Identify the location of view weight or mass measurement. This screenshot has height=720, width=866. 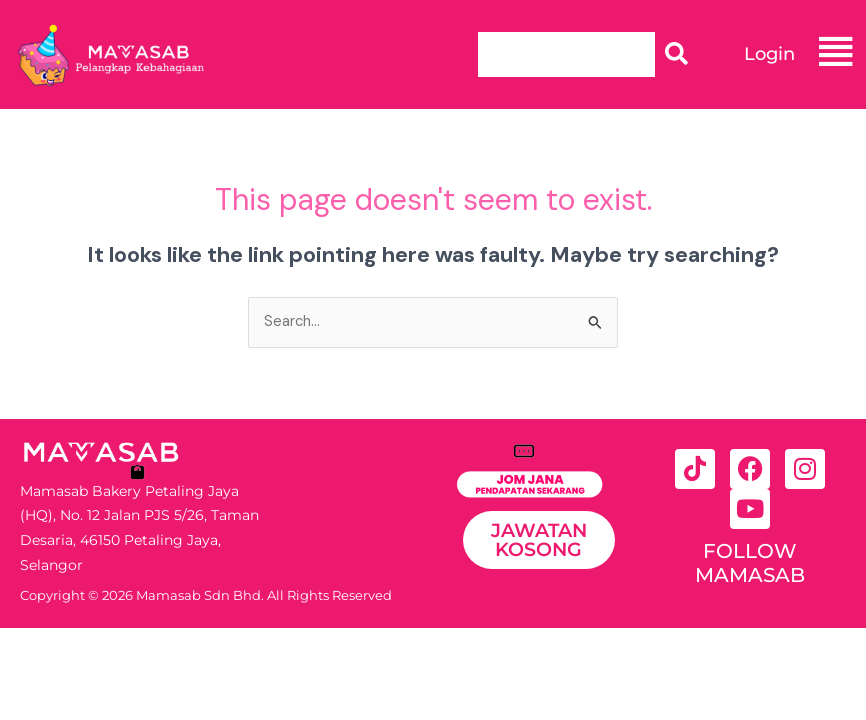
(137, 472).